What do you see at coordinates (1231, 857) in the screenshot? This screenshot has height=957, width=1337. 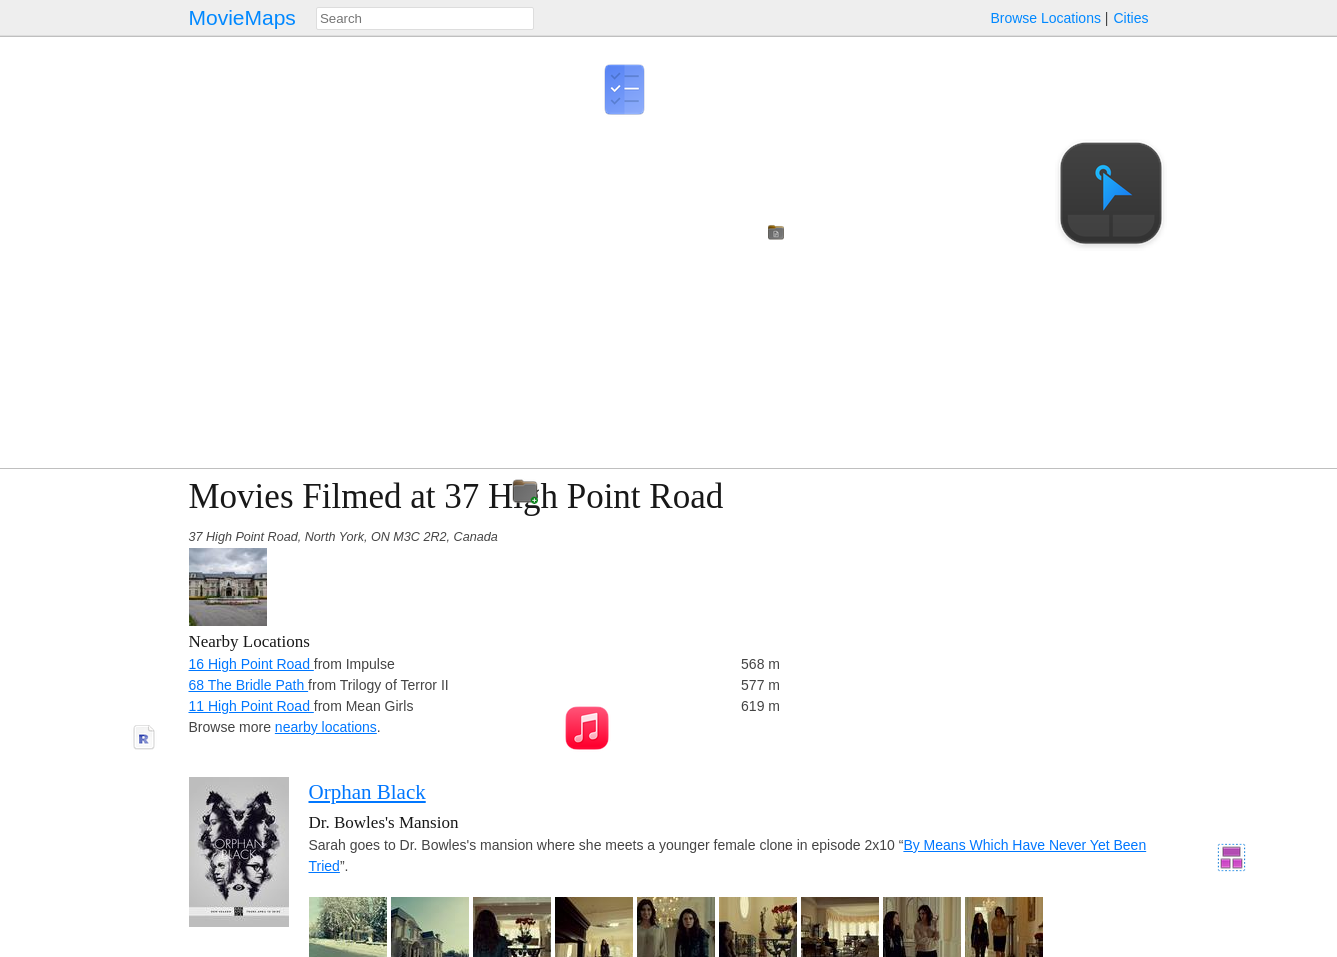 I see `select all items in the current view` at bounding box center [1231, 857].